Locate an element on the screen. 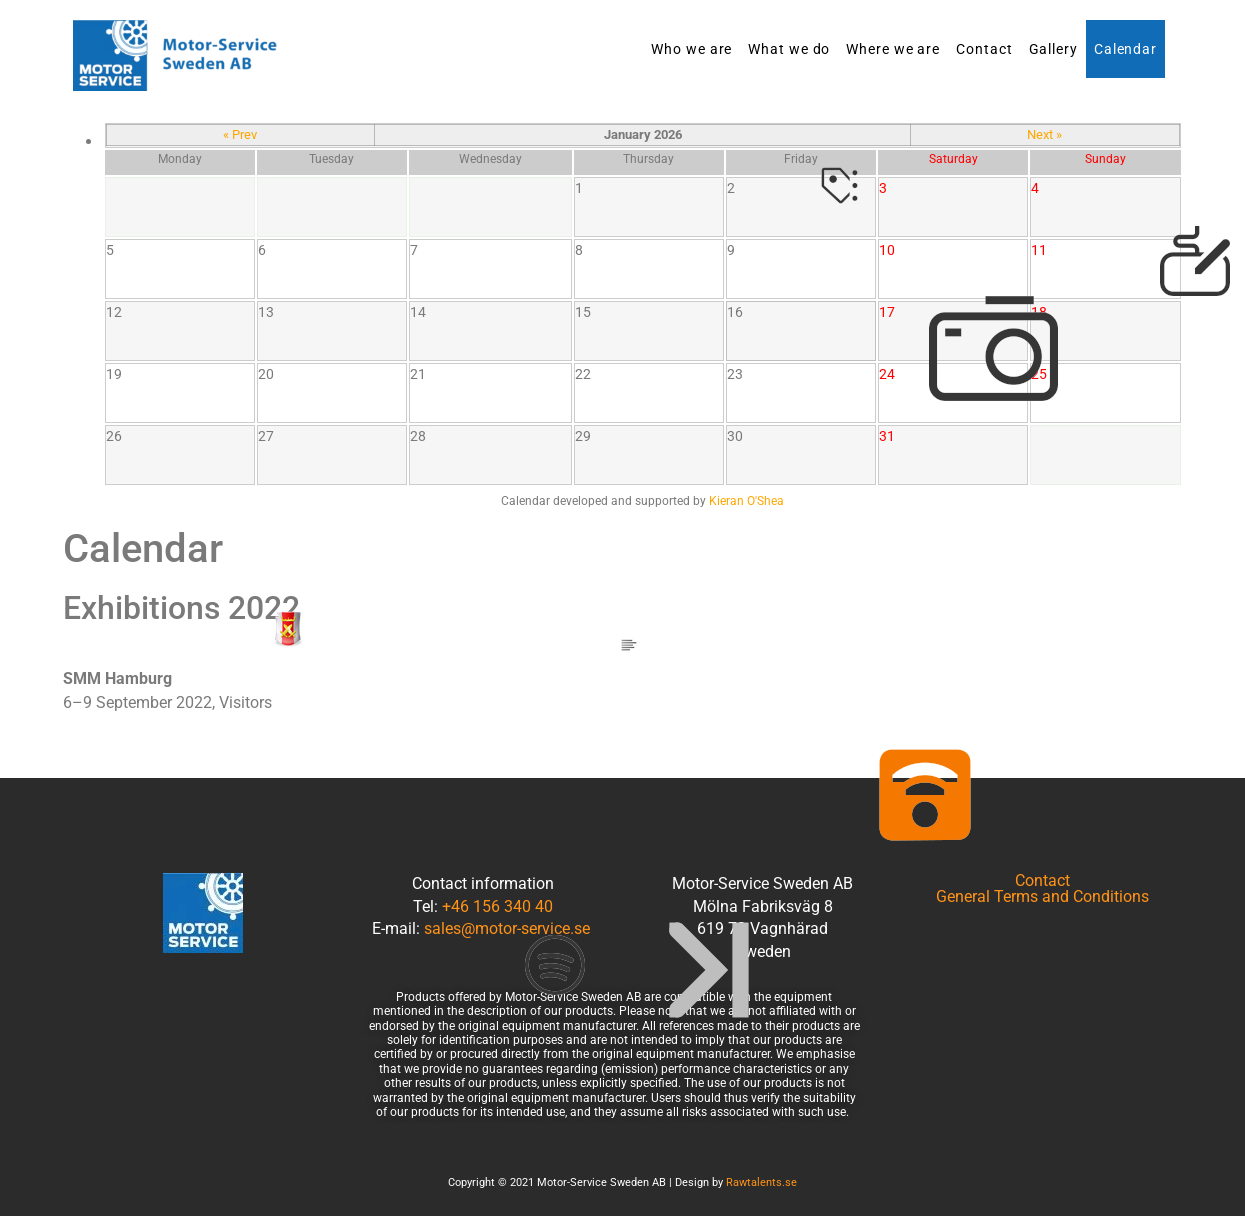  view or manage music tags is located at coordinates (839, 185).